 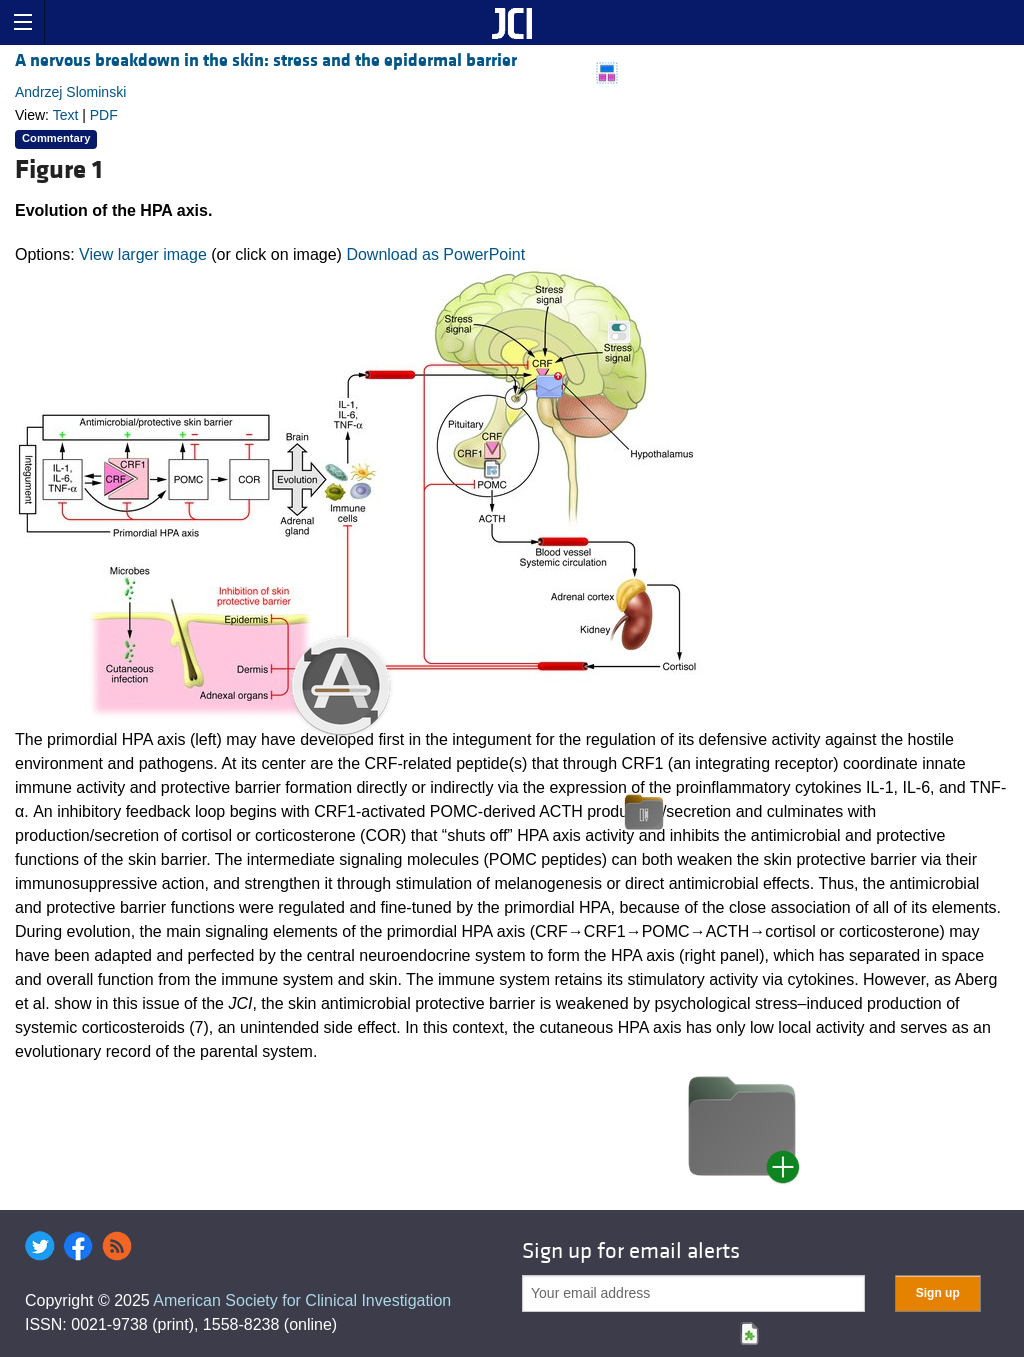 What do you see at coordinates (341, 686) in the screenshot?
I see `open the software update manager` at bounding box center [341, 686].